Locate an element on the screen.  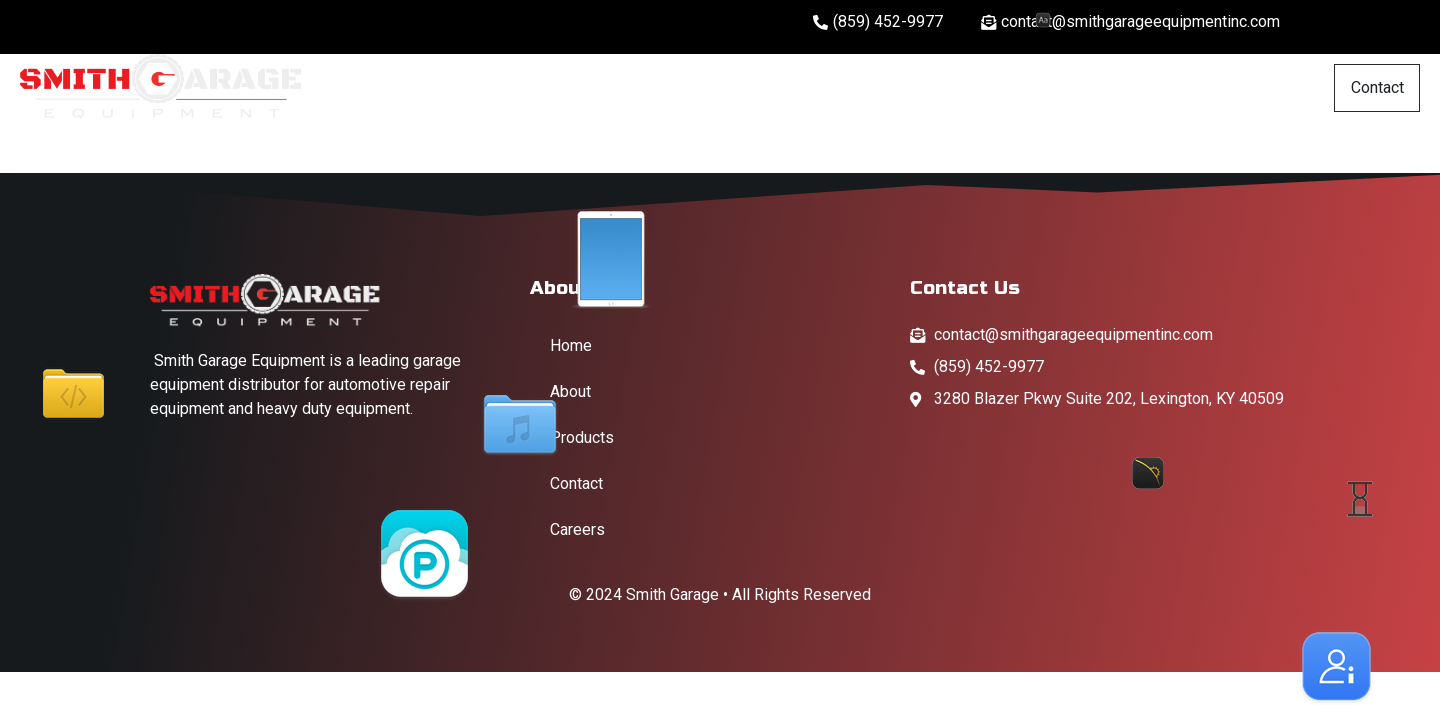
launch the starbound game is located at coordinates (1148, 473).